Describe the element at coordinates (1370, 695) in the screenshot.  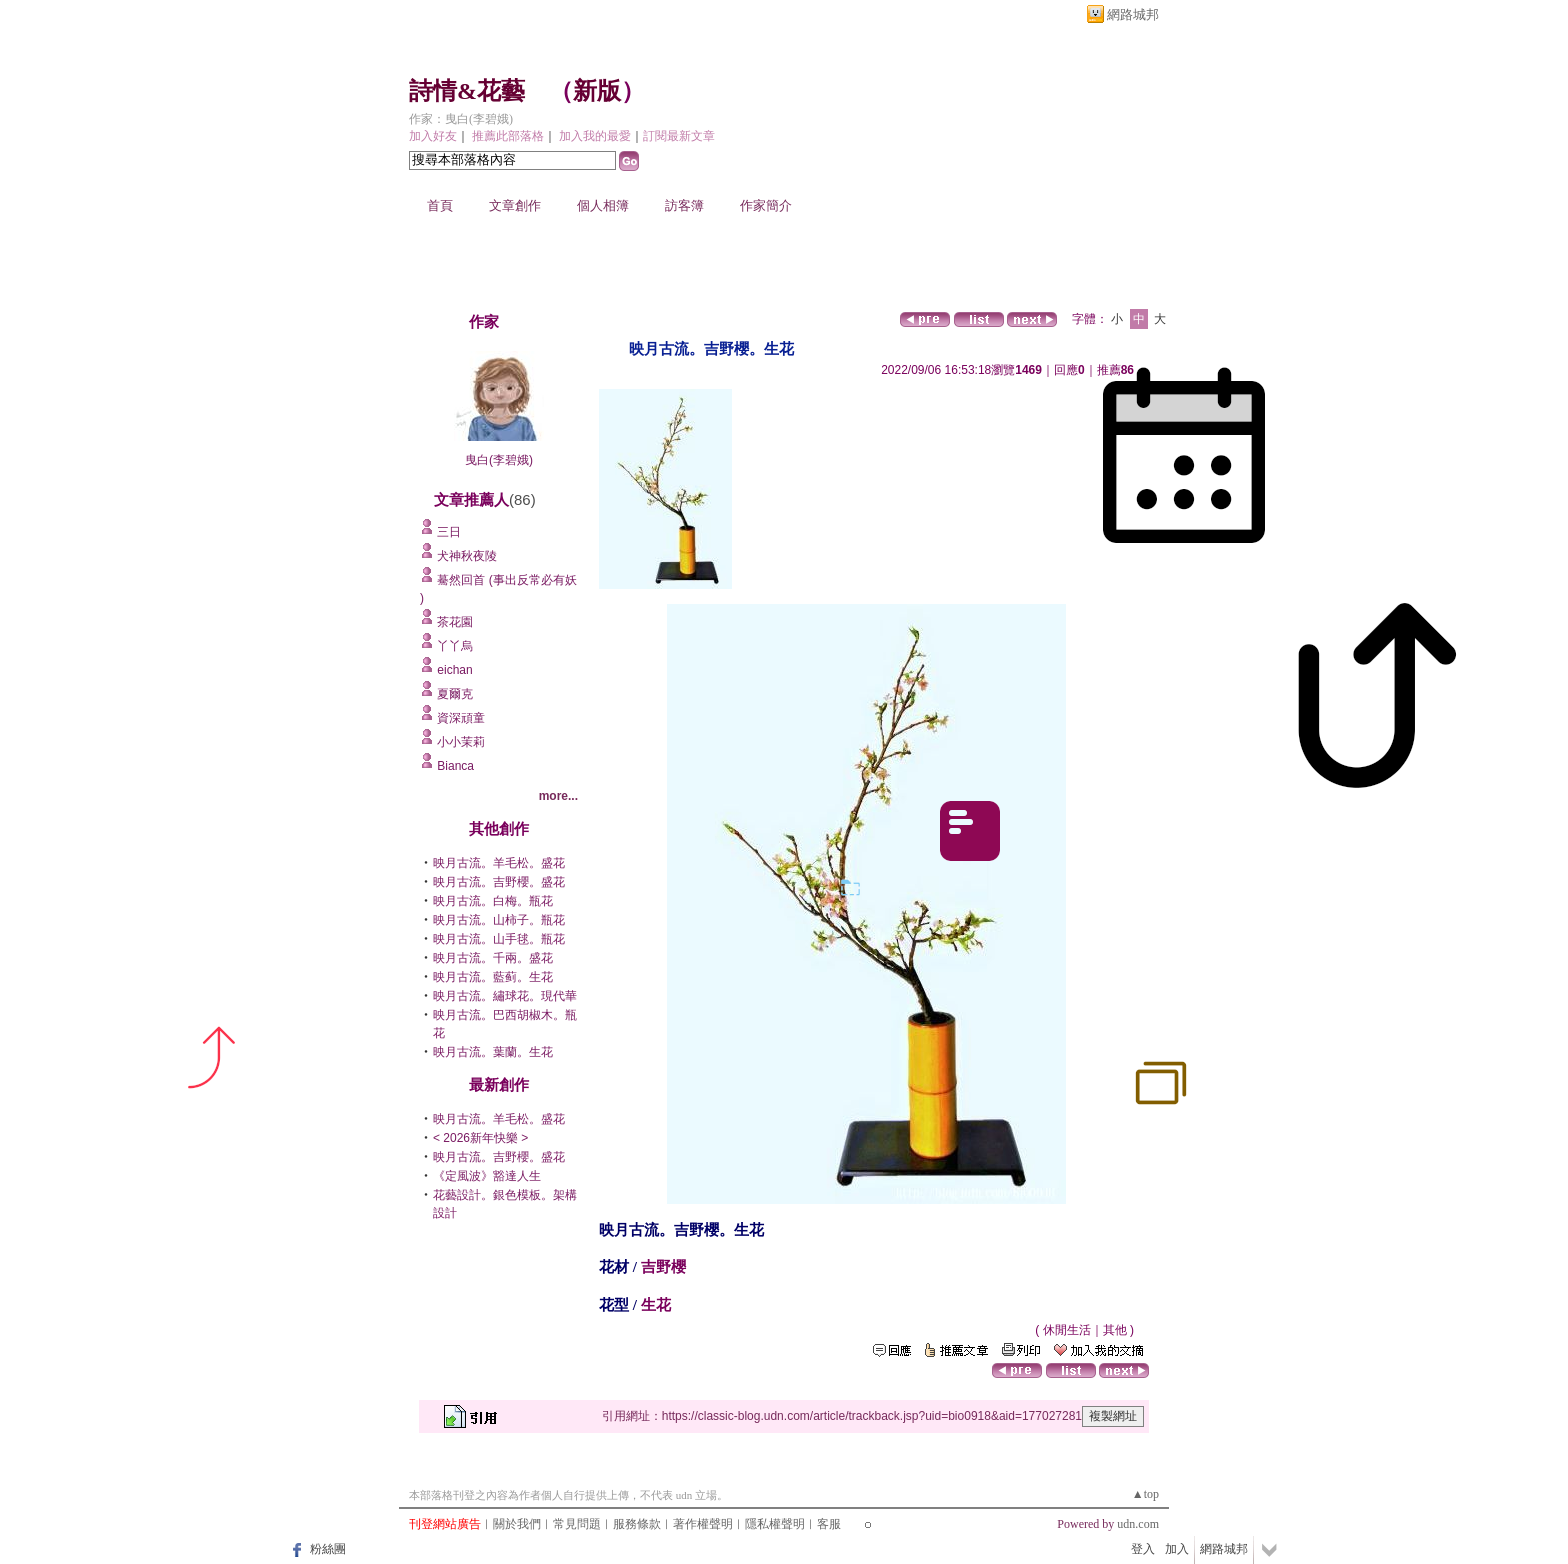
I see `redo or repeat last action` at that location.